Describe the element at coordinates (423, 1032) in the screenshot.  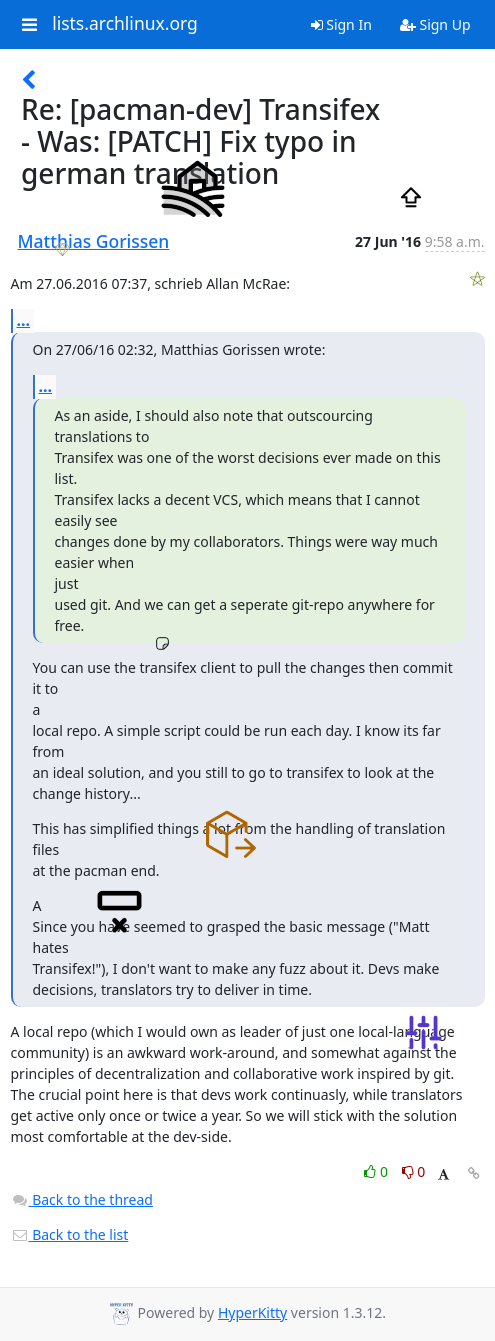
I see `adjust settings or preferences` at that location.